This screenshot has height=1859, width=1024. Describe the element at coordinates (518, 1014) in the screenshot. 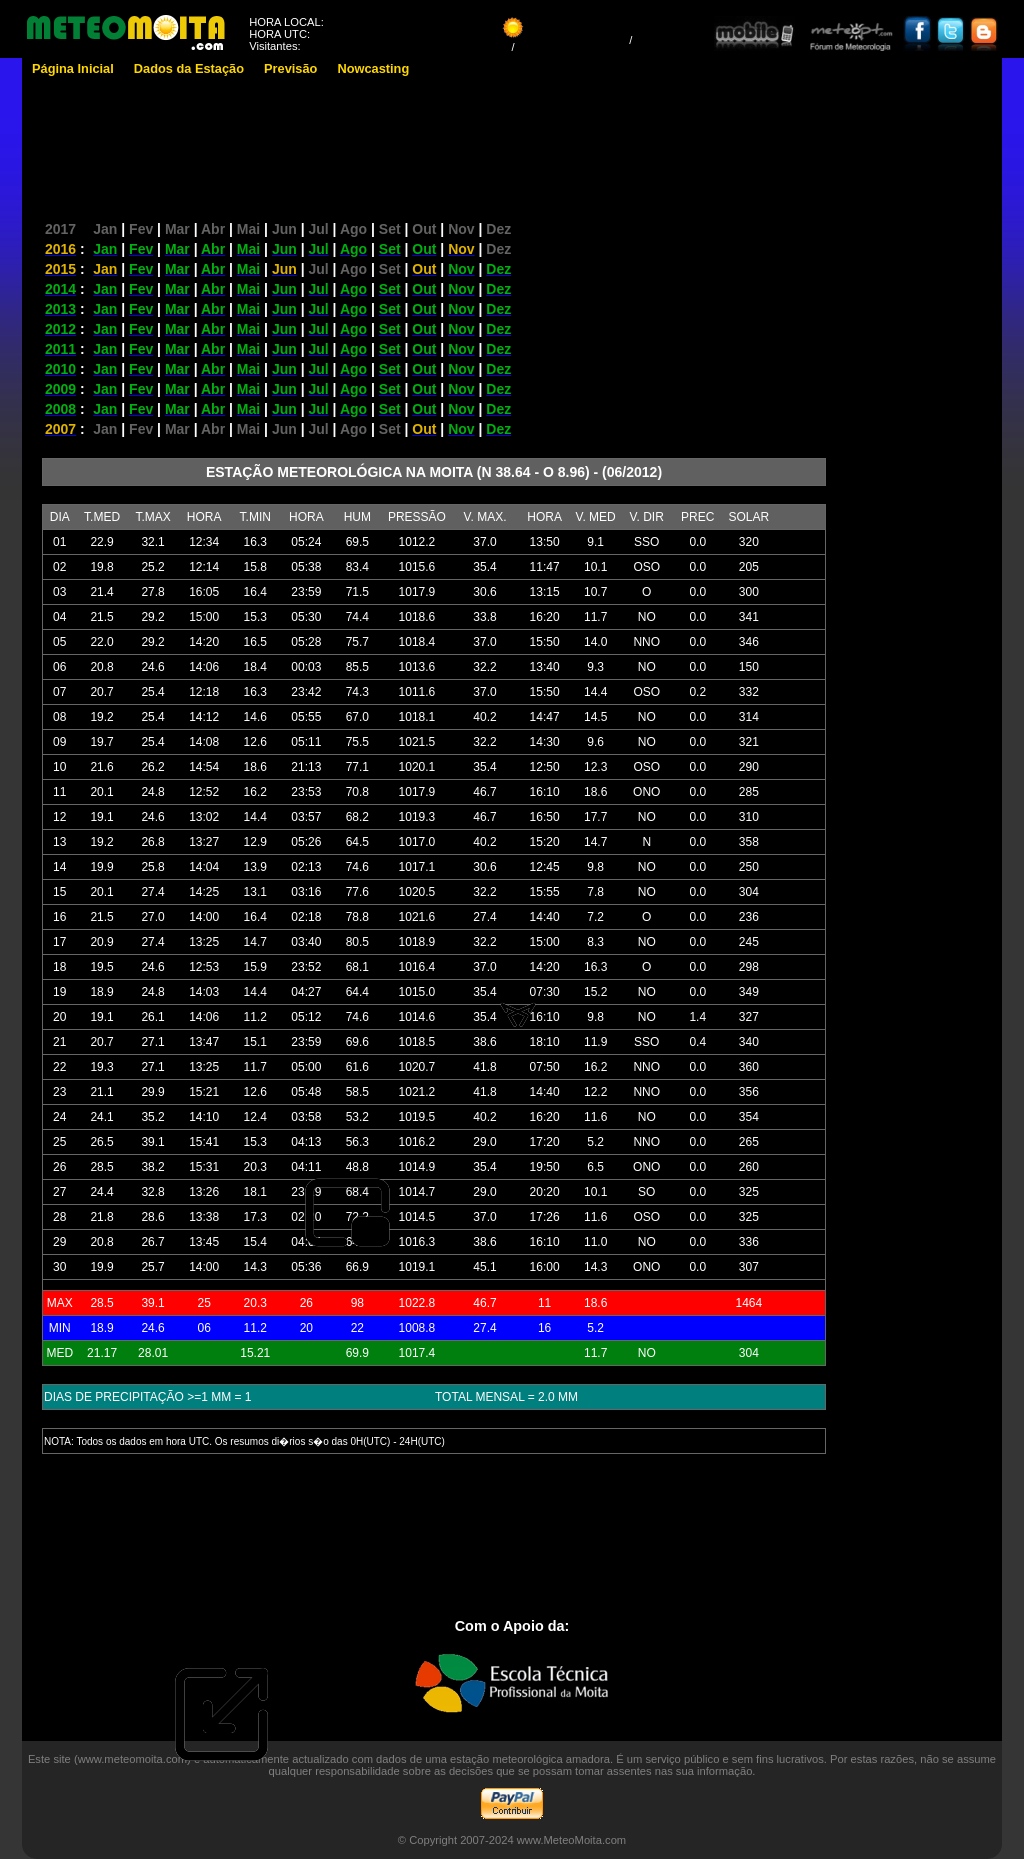

I see `cupra brand logo` at that location.